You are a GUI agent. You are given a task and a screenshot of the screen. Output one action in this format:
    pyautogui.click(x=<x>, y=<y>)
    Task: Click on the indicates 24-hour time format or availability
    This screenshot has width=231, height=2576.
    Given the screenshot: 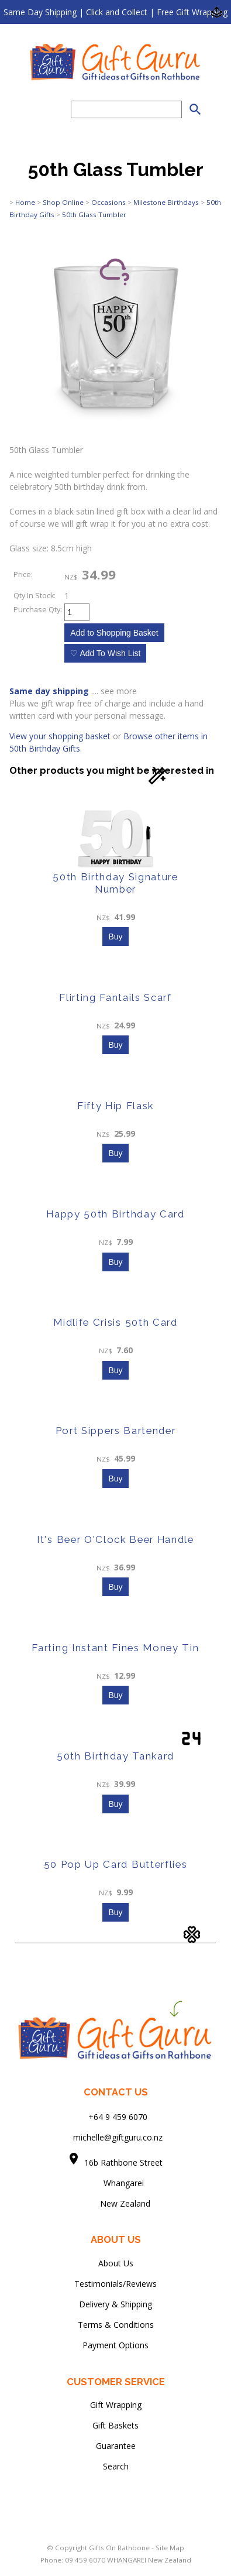 What is the action you would take?
    pyautogui.click(x=191, y=1738)
    